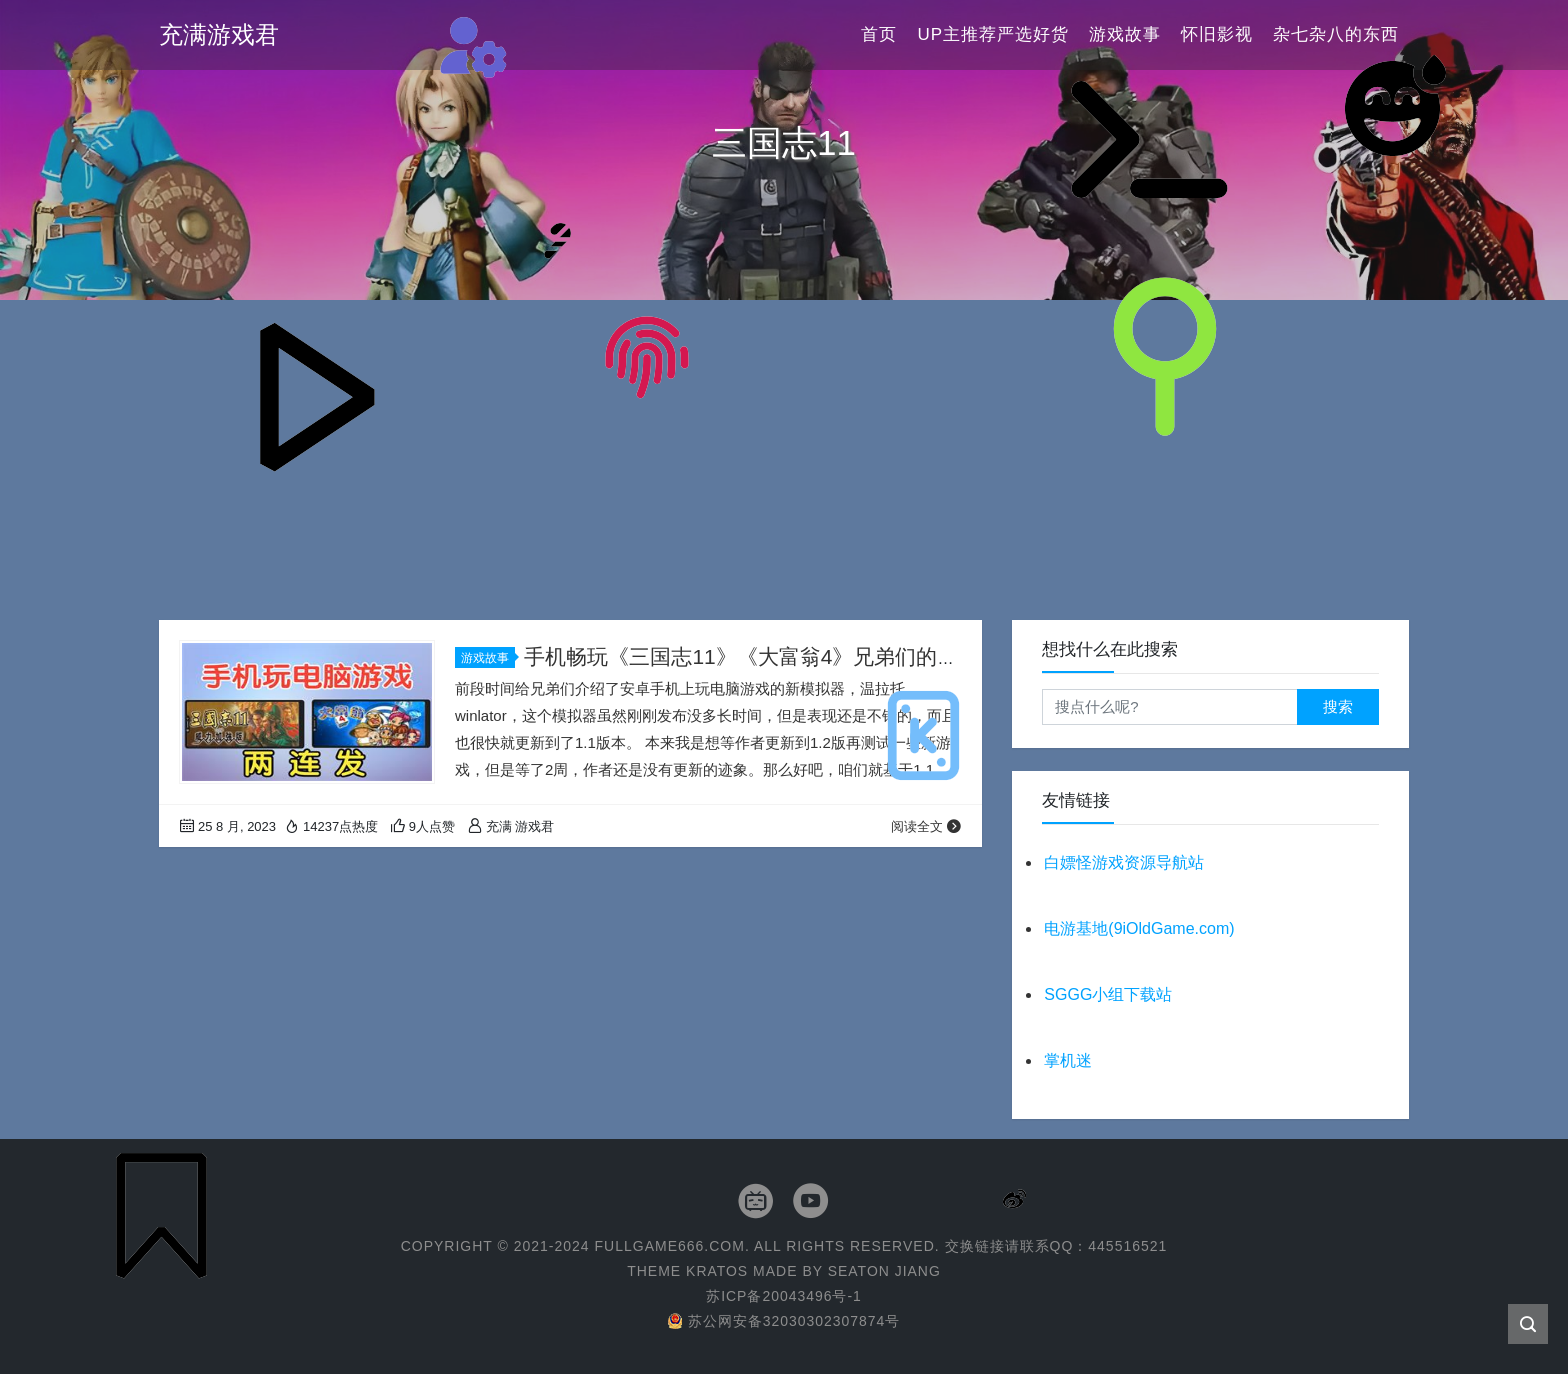 This screenshot has height=1374, width=1568. I want to click on king playing card in a card game app, so click(923, 735).